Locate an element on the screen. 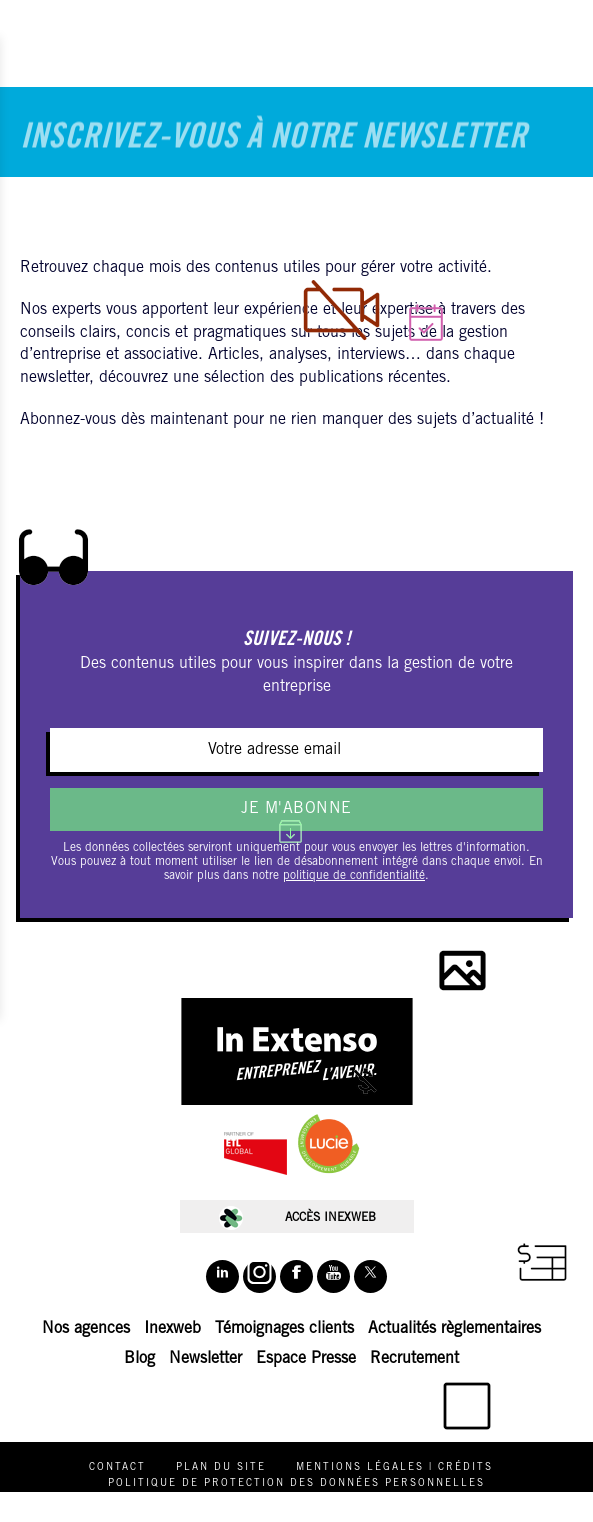 This screenshot has width=593, height=1522. view or open an image file is located at coordinates (462, 970).